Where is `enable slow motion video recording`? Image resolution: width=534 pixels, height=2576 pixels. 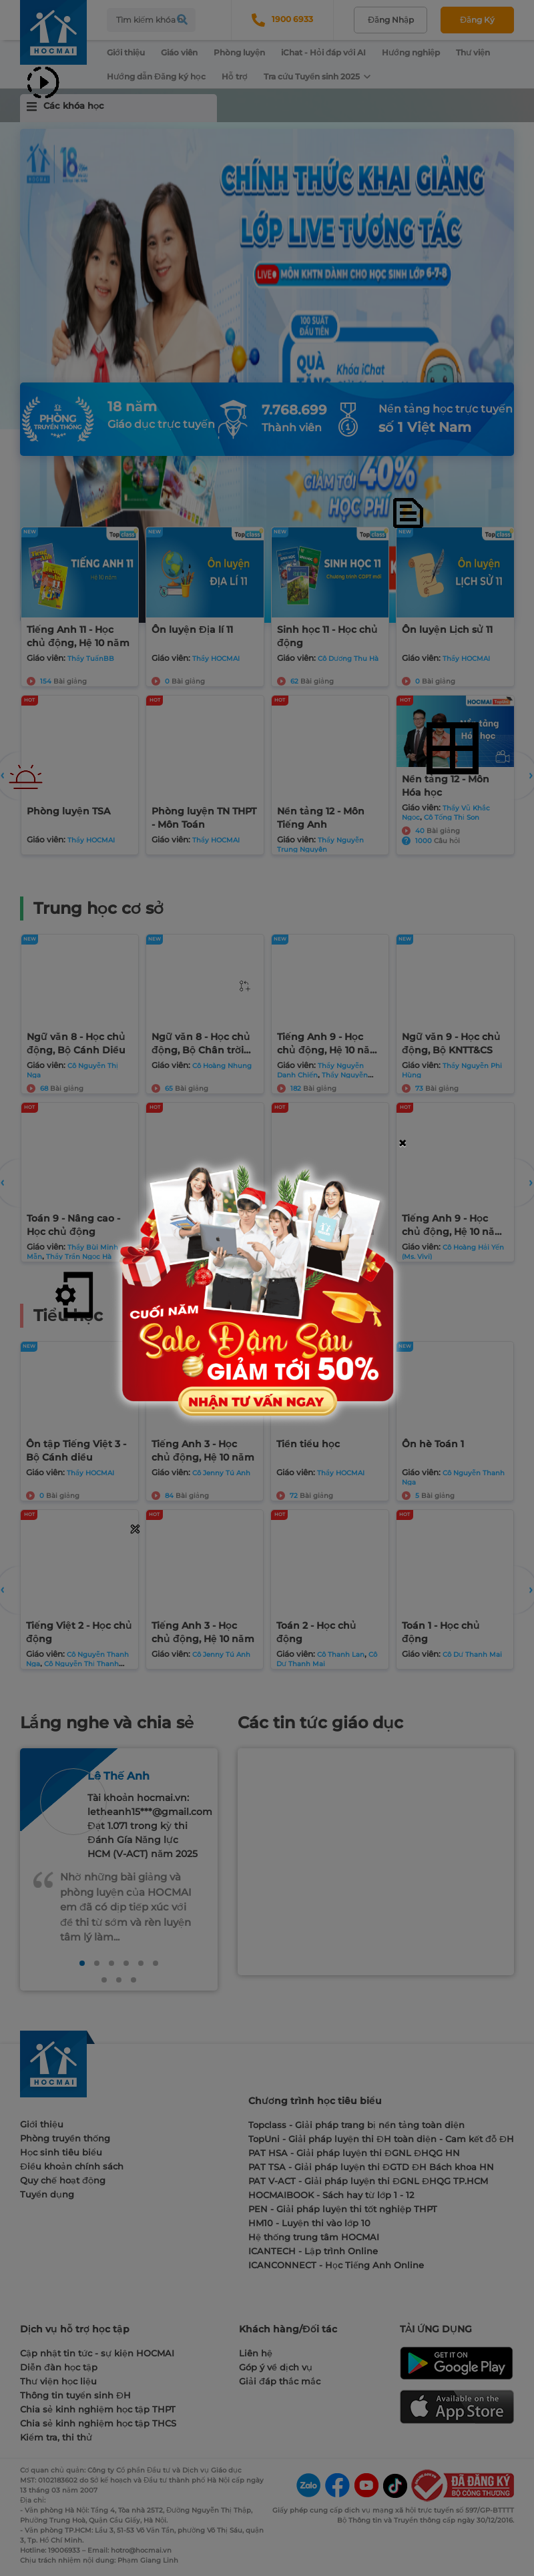
enable slow motion video recording is located at coordinates (43, 82).